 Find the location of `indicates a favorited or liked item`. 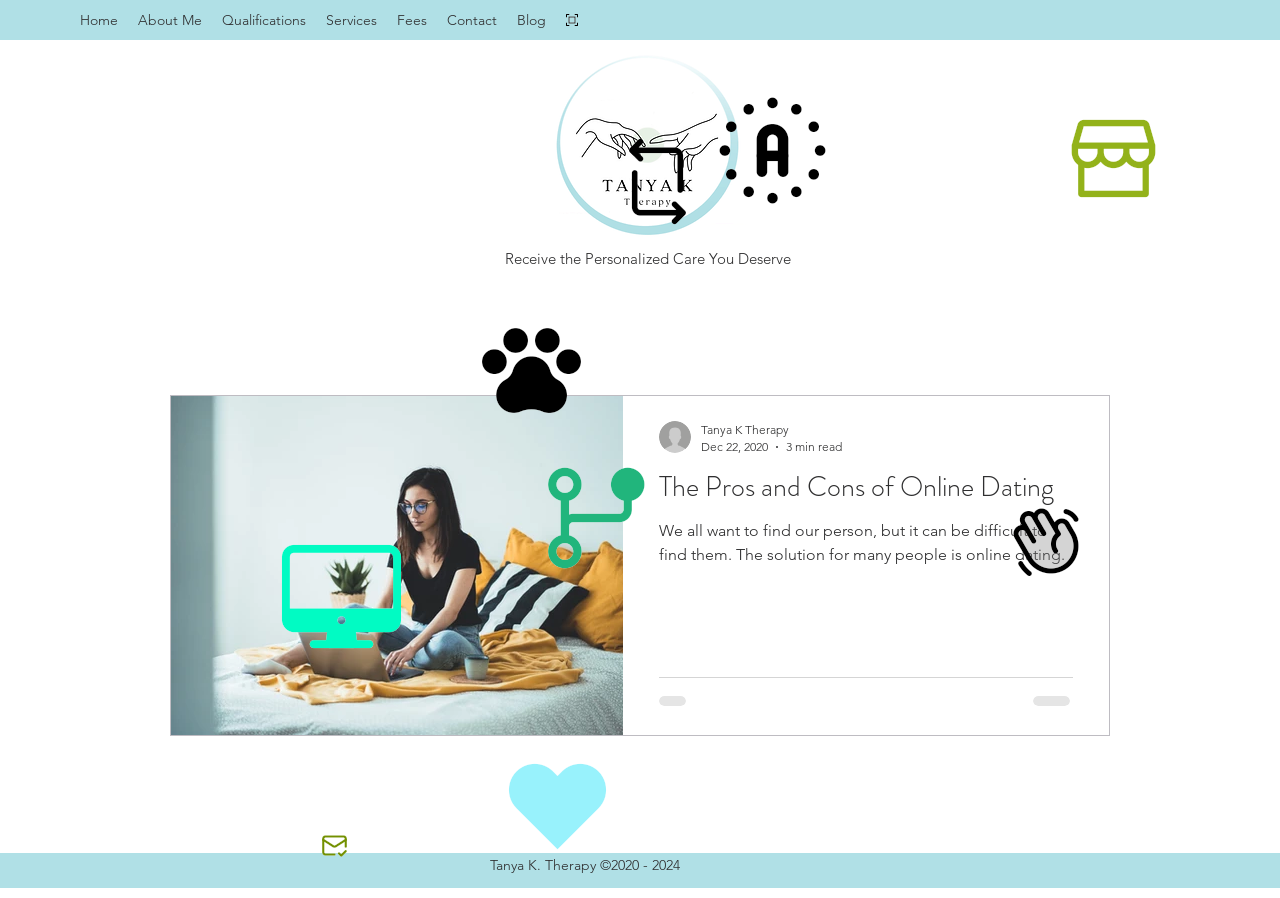

indicates a favorited or liked item is located at coordinates (557, 805).